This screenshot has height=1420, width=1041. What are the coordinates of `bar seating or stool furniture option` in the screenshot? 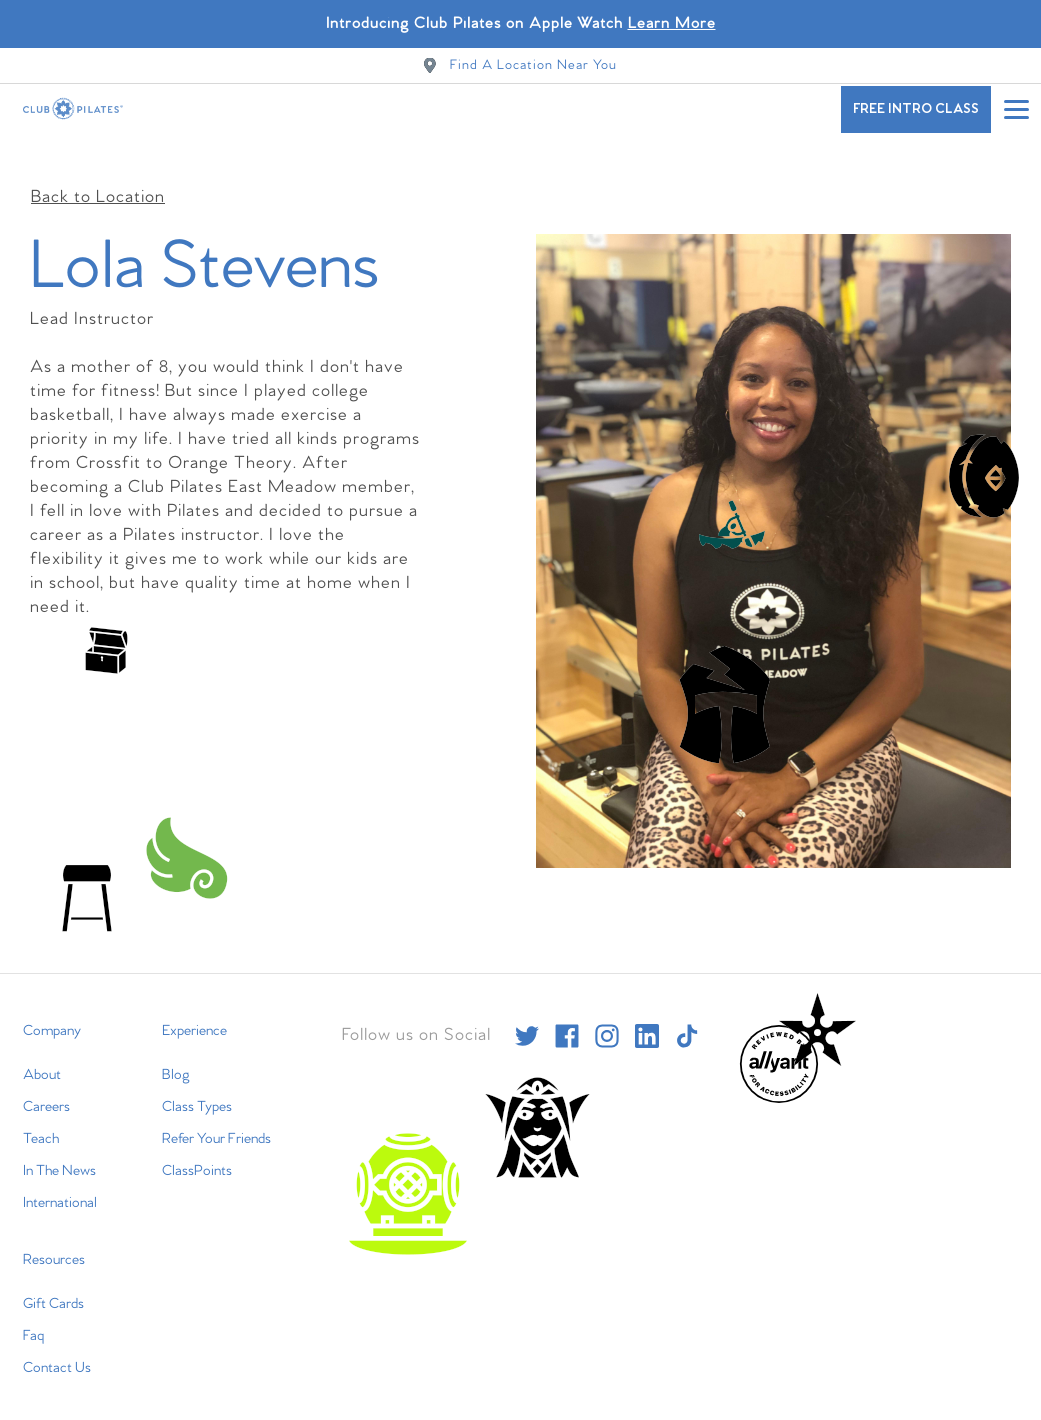 It's located at (87, 897).